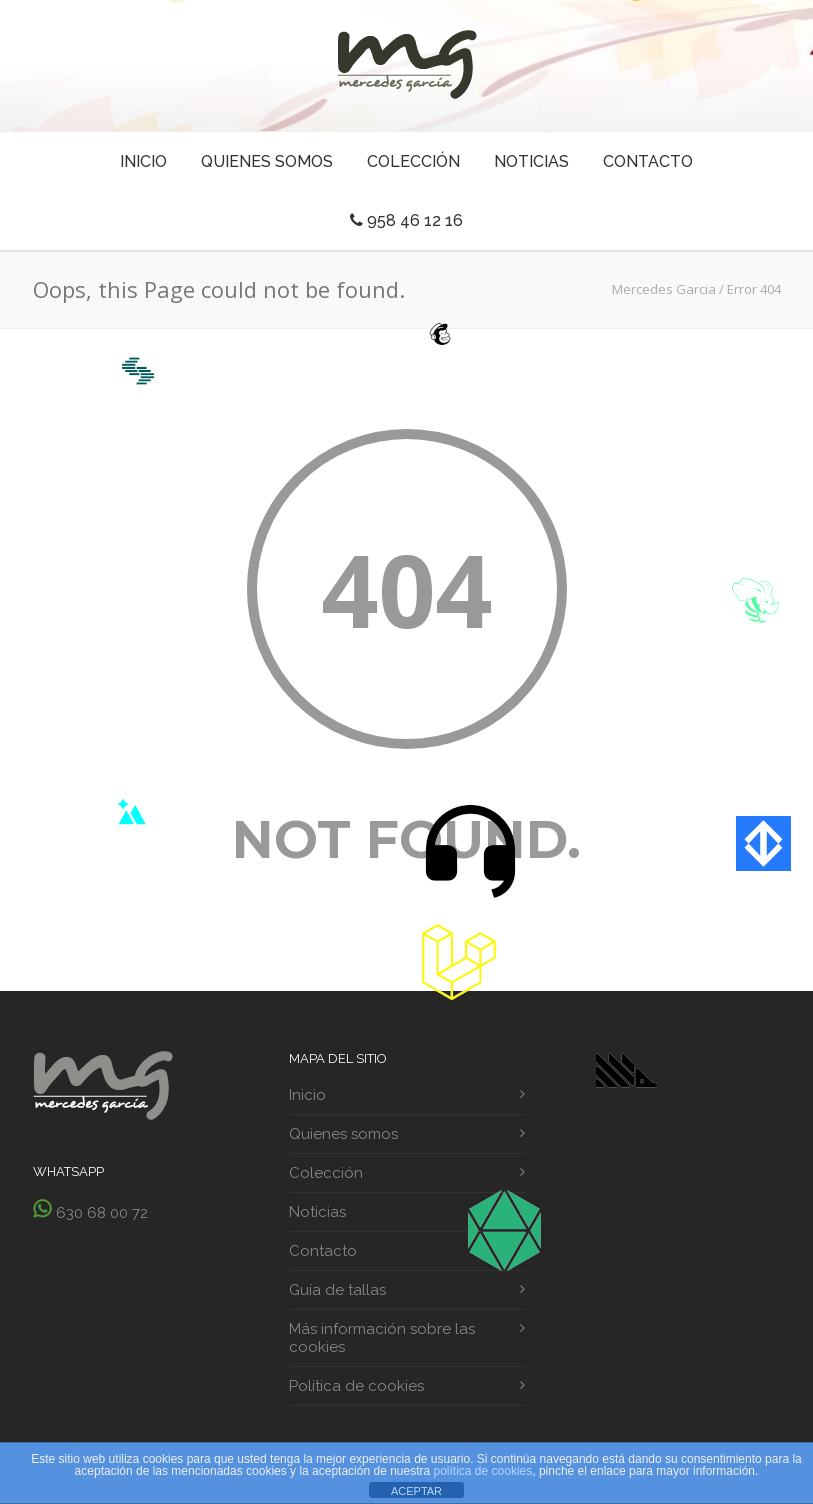 The height and width of the screenshot is (1504, 813). What do you see at coordinates (440, 334) in the screenshot?
I see `open mailchimp email marketing platform` at bounding box center [440, 334].